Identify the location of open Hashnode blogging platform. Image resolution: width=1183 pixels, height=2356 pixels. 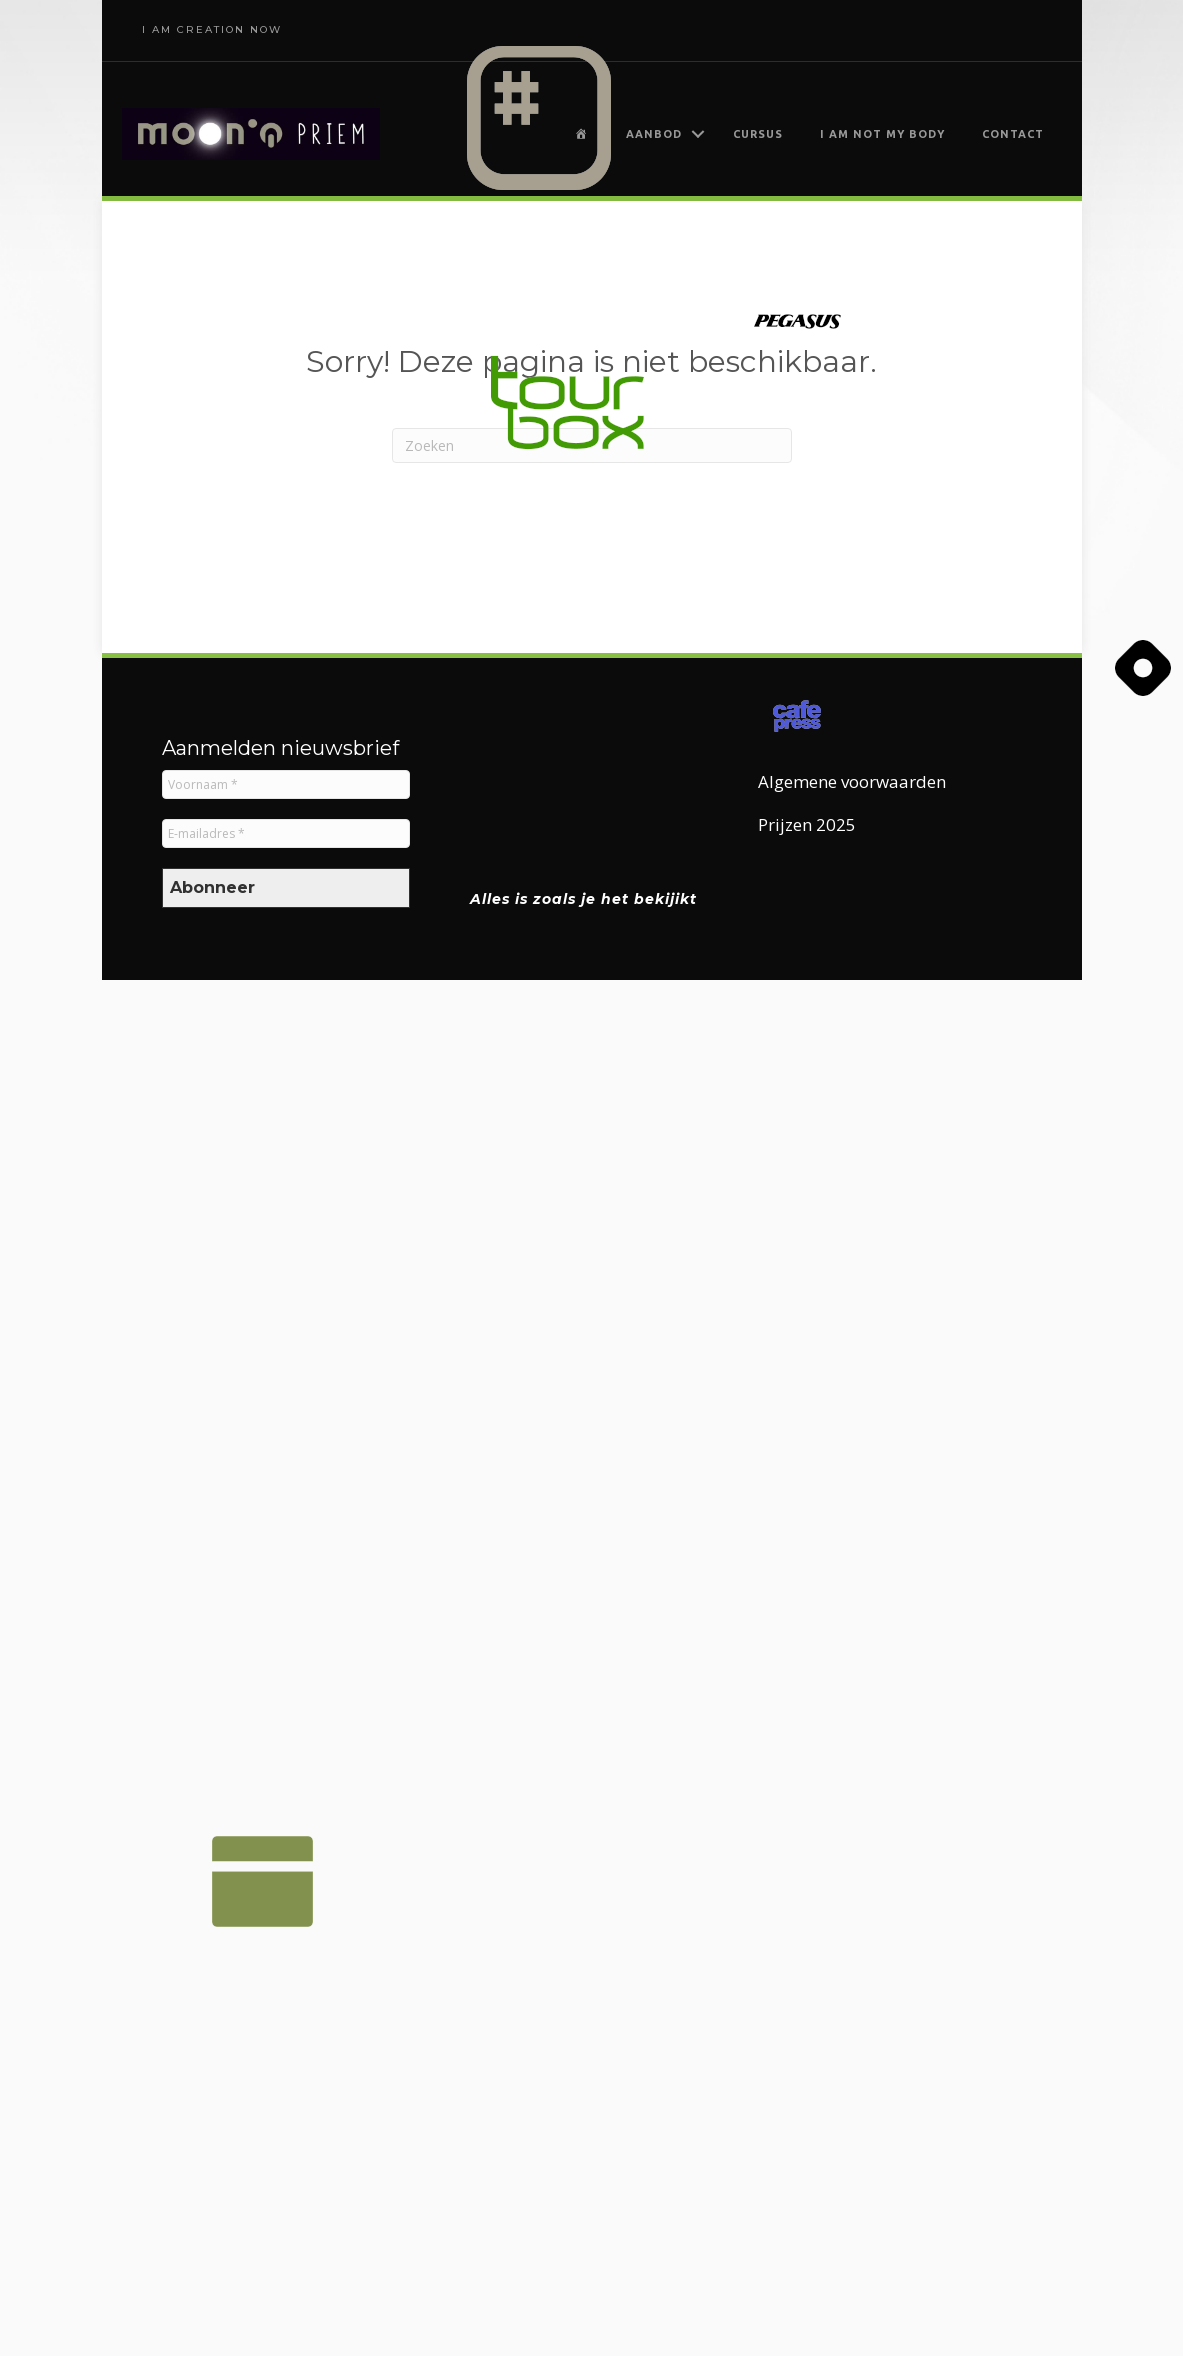
(1143, 668).